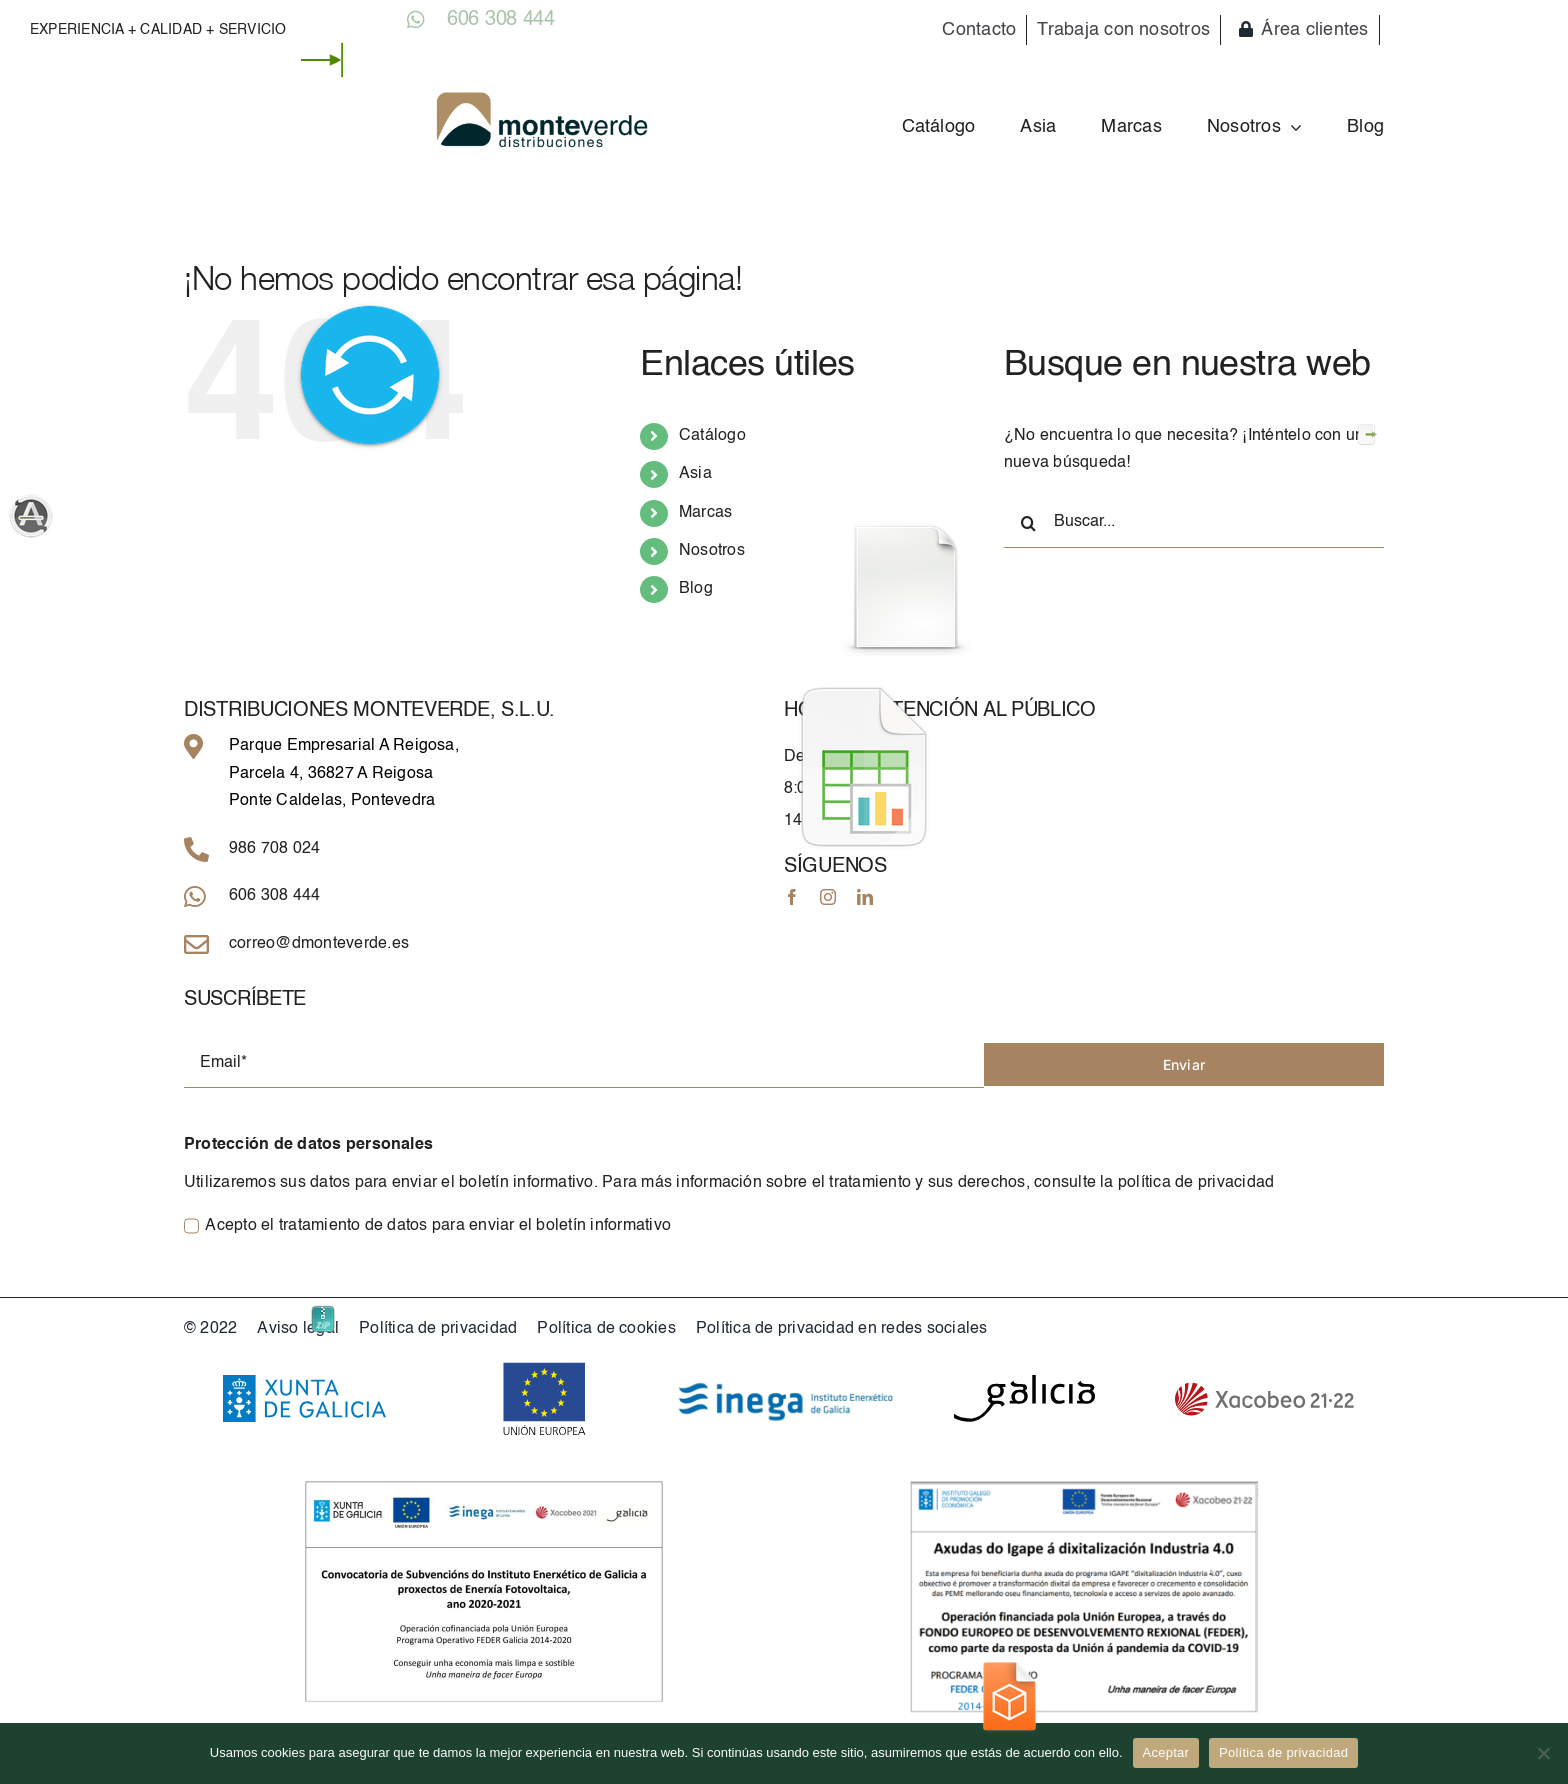  I want to click on a text or document file preview, so click(908, 587).